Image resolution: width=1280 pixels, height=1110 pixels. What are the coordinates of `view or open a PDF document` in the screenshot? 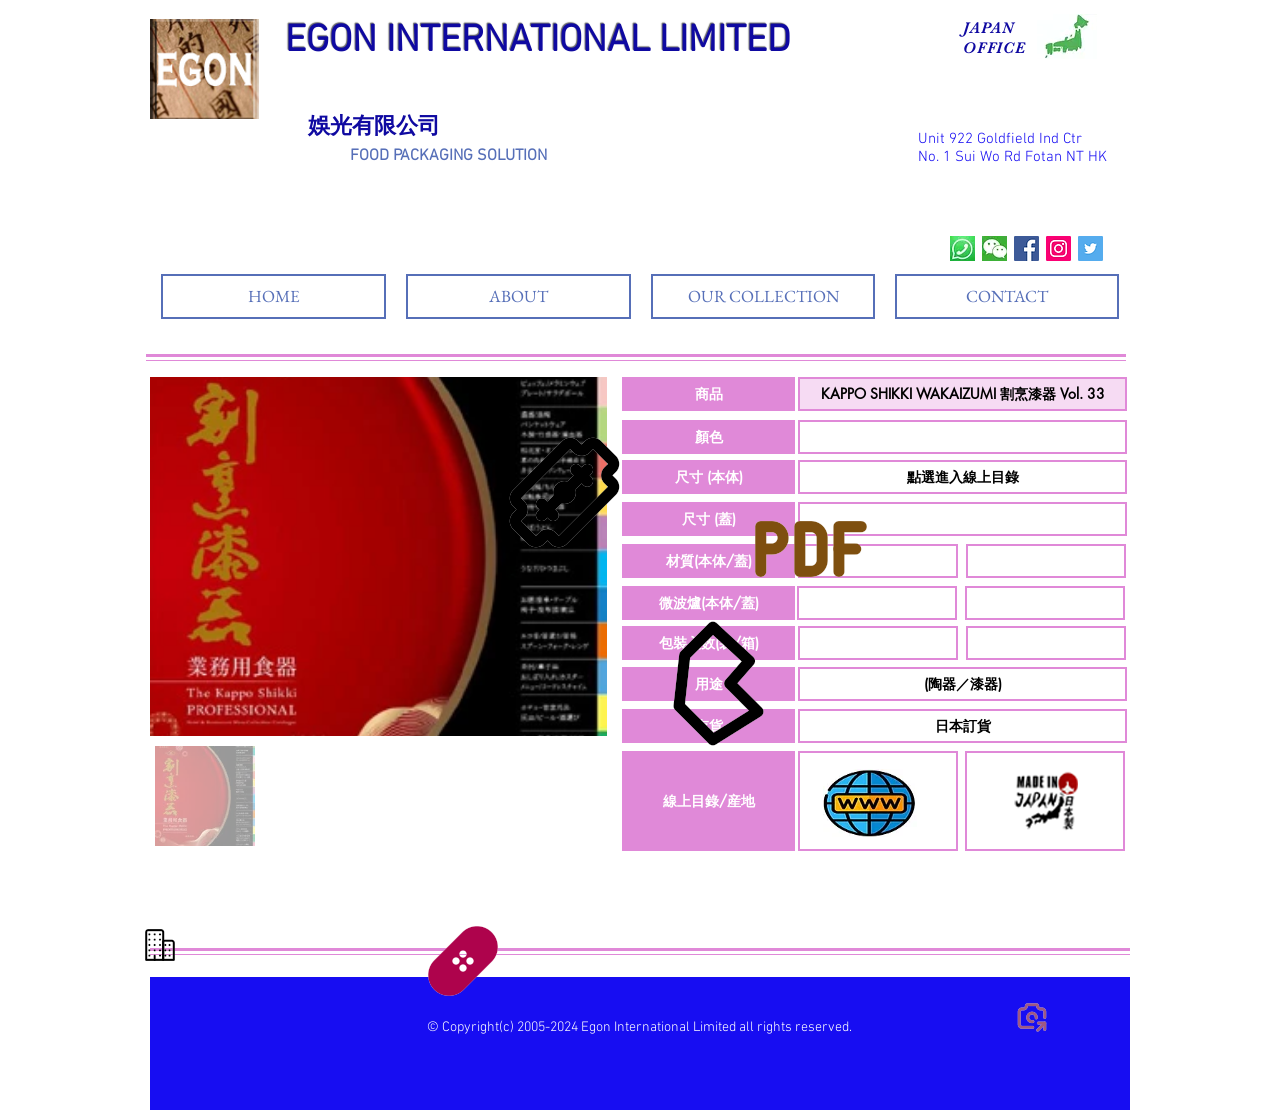 It's located at (811, 549).